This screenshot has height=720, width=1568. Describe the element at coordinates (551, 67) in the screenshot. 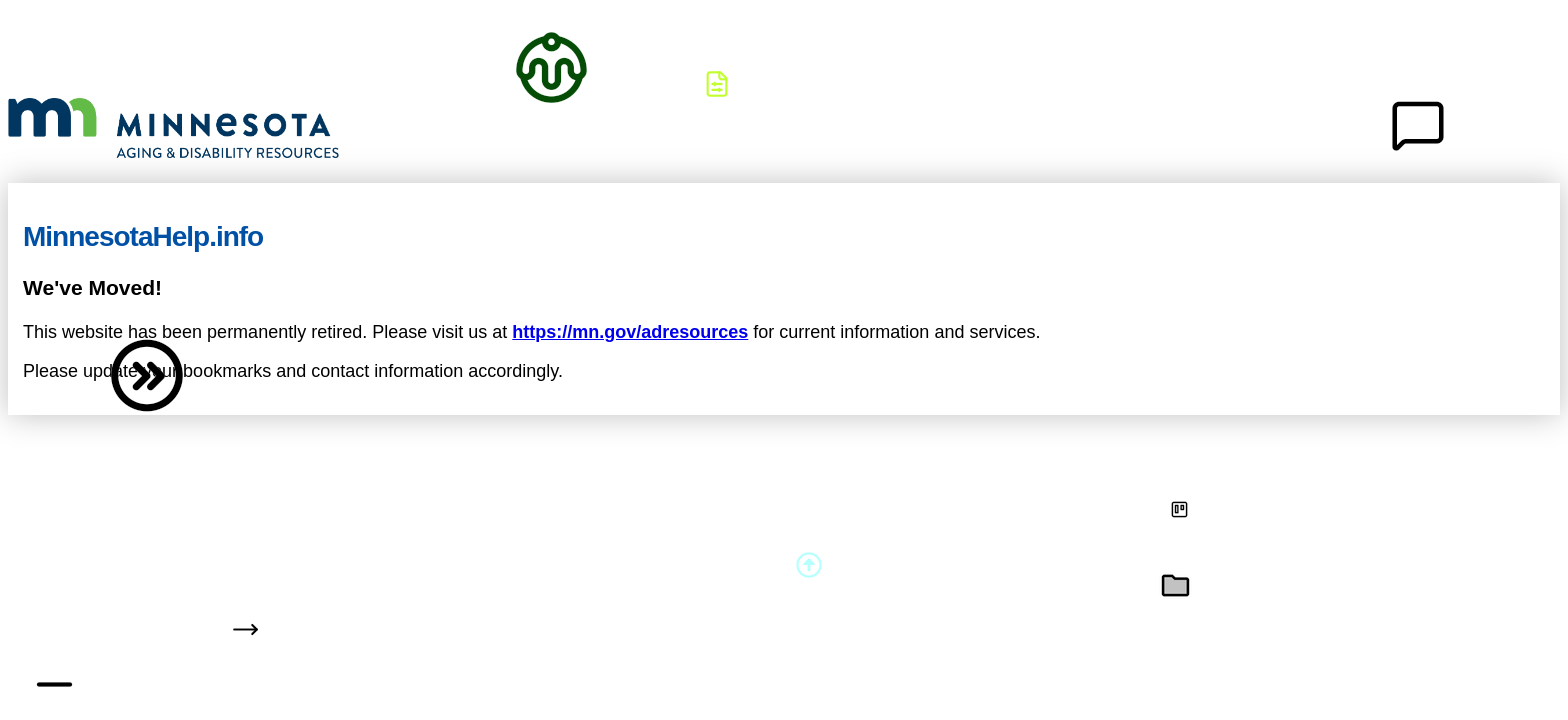

I see `view dessert menu options` at that location.